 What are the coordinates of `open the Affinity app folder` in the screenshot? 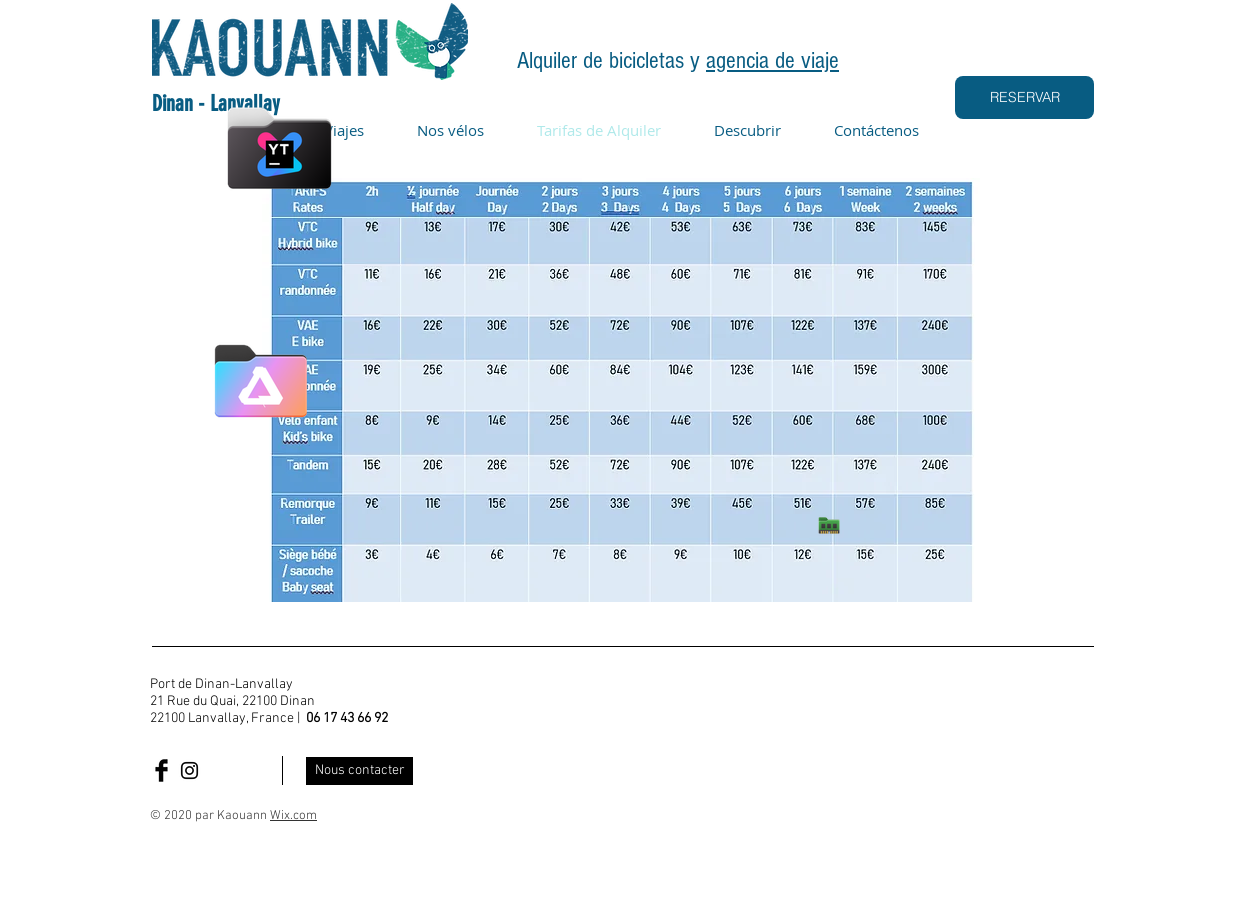 It's located at (260, 383).